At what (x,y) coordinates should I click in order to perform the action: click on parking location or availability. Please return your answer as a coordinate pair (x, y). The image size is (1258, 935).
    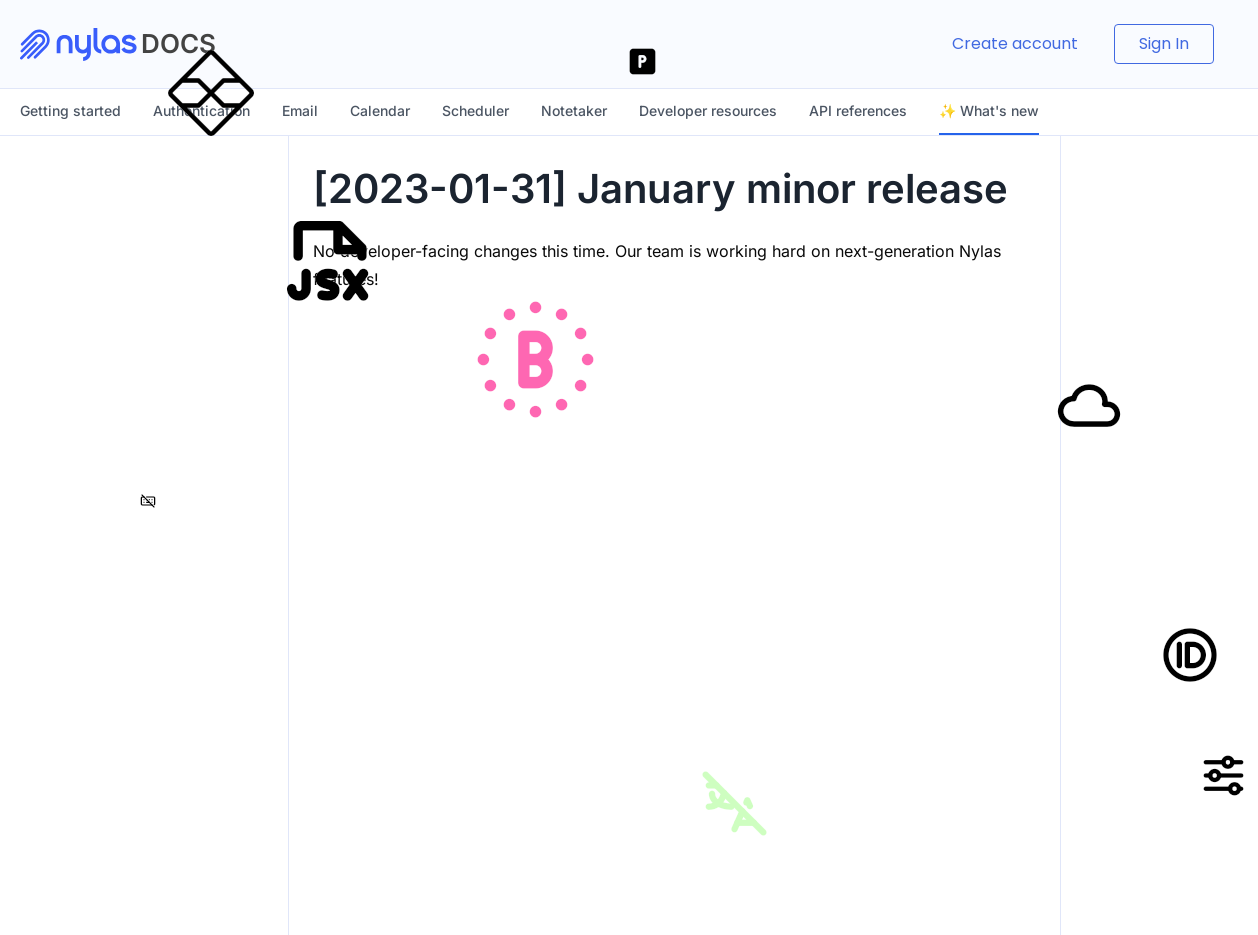
    Looking at the image, I should click on (642, 61).